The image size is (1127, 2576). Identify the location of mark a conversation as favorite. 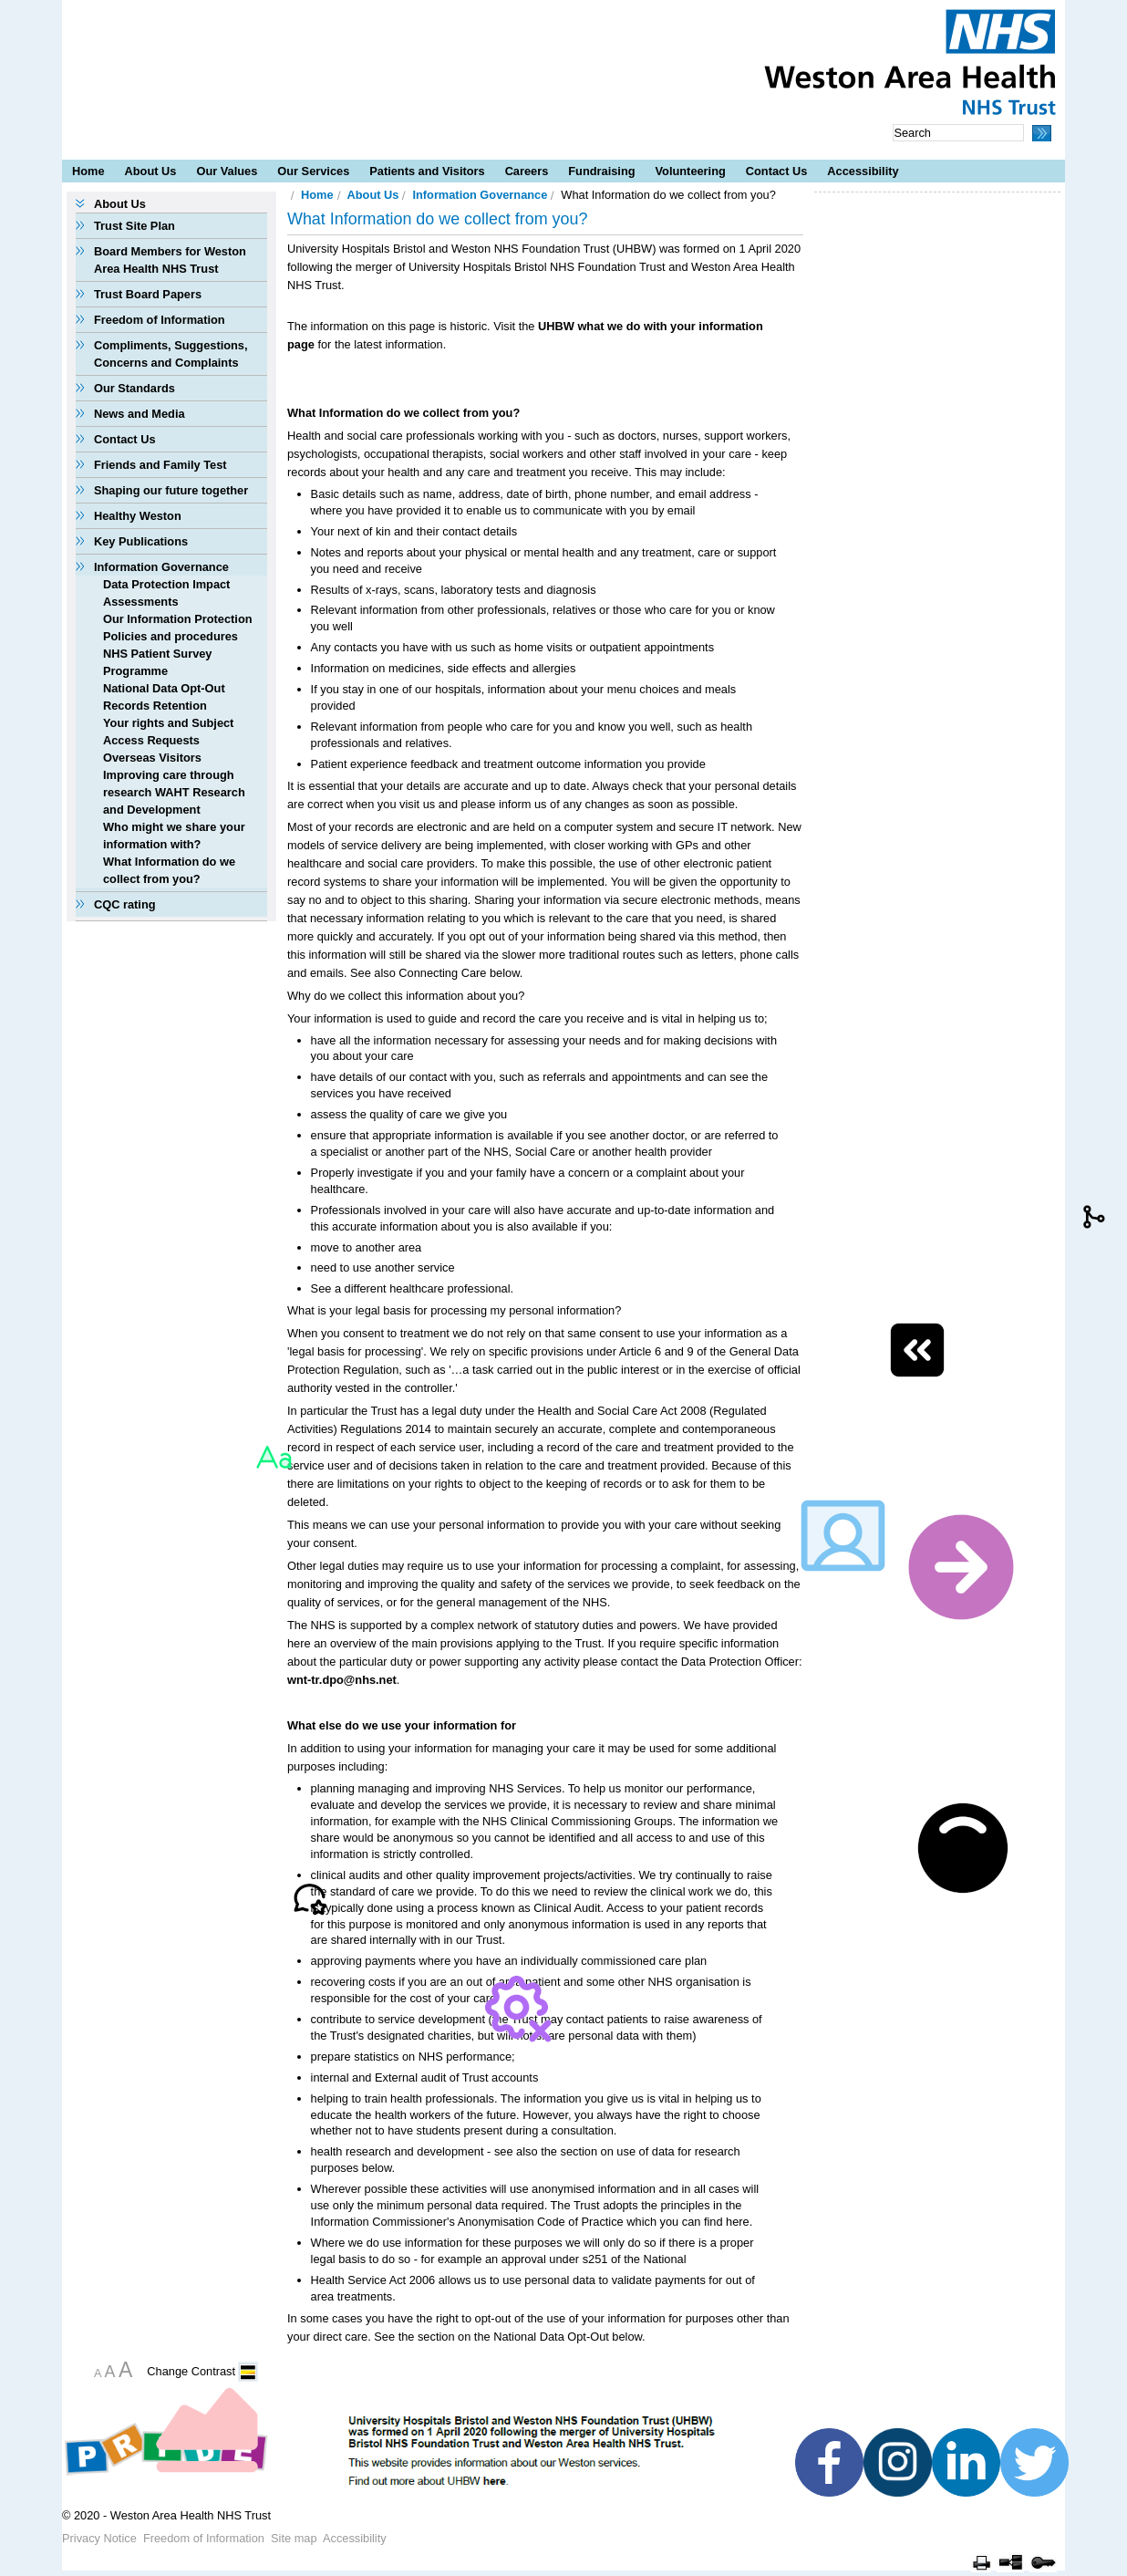
(309, 1897).